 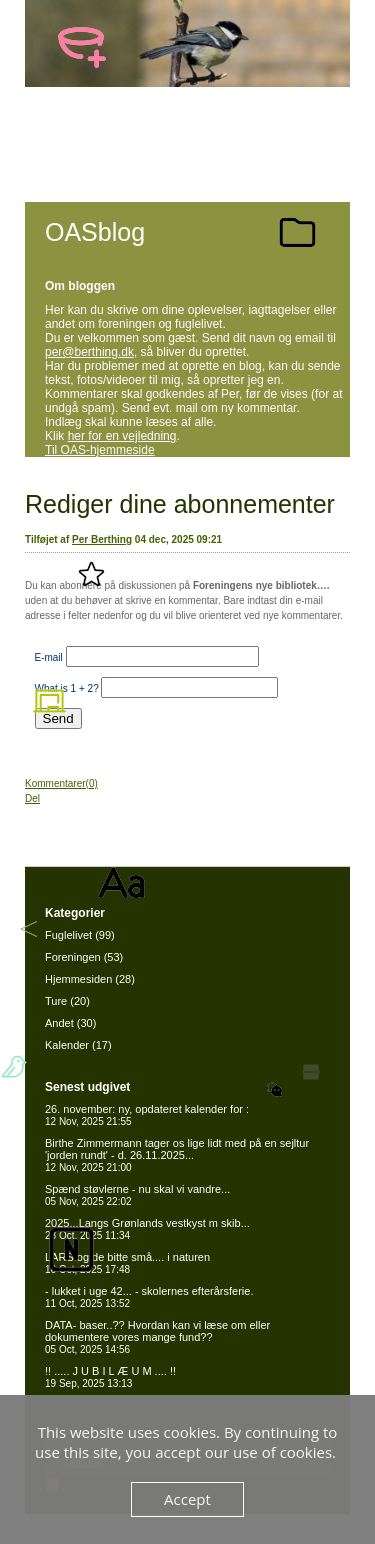 I want to click on access twitter or social media sharing, so click(x=14, y=1067).